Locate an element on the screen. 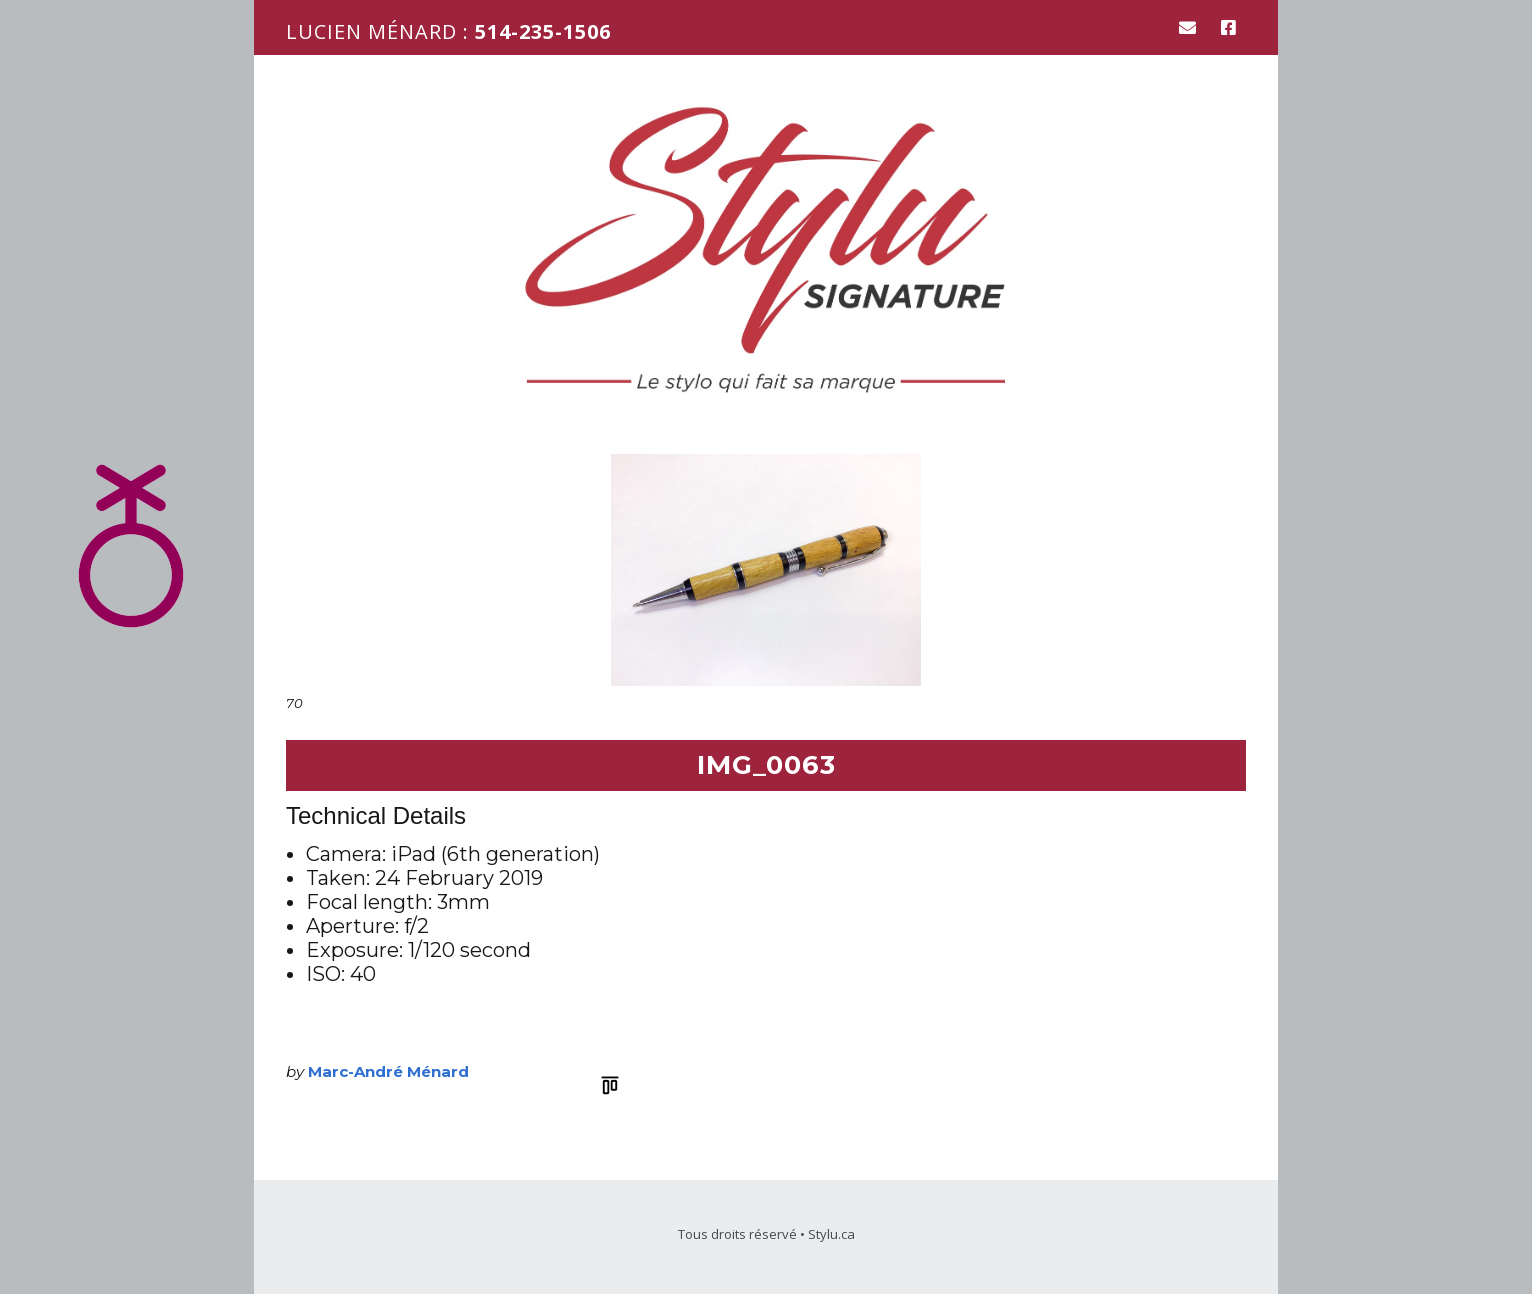 Image resolution: width=1532 pixels, height=1294 pixels. indicates nonbinary gender identity option is located at coordinates (131, 546).